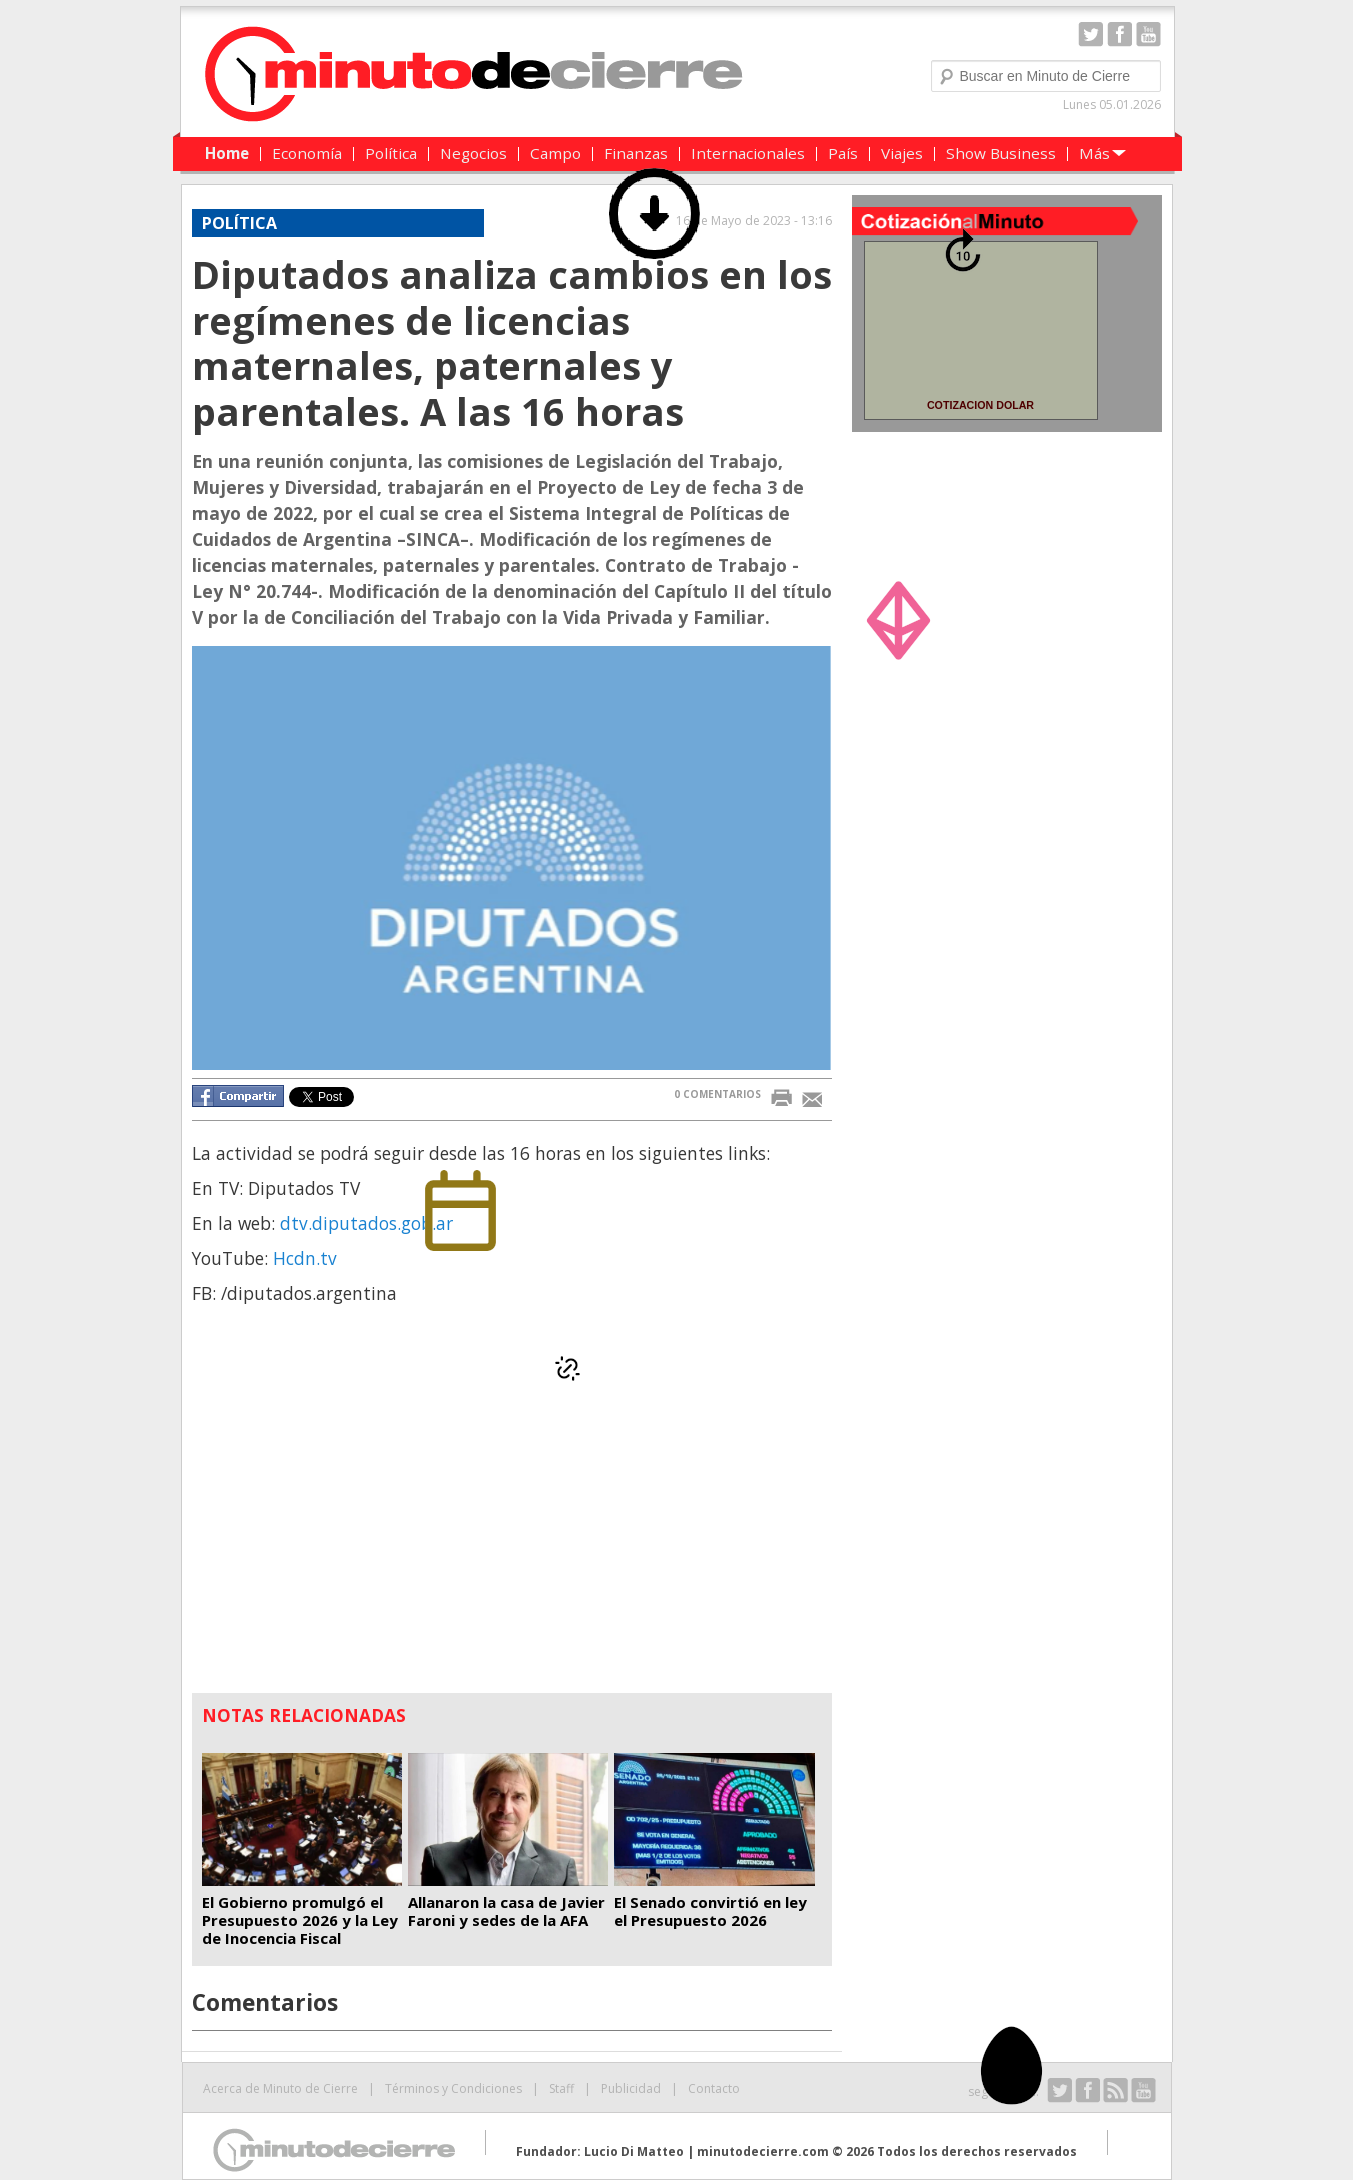  I want to click on view calendar or scheduled events, so click(460, 1210).